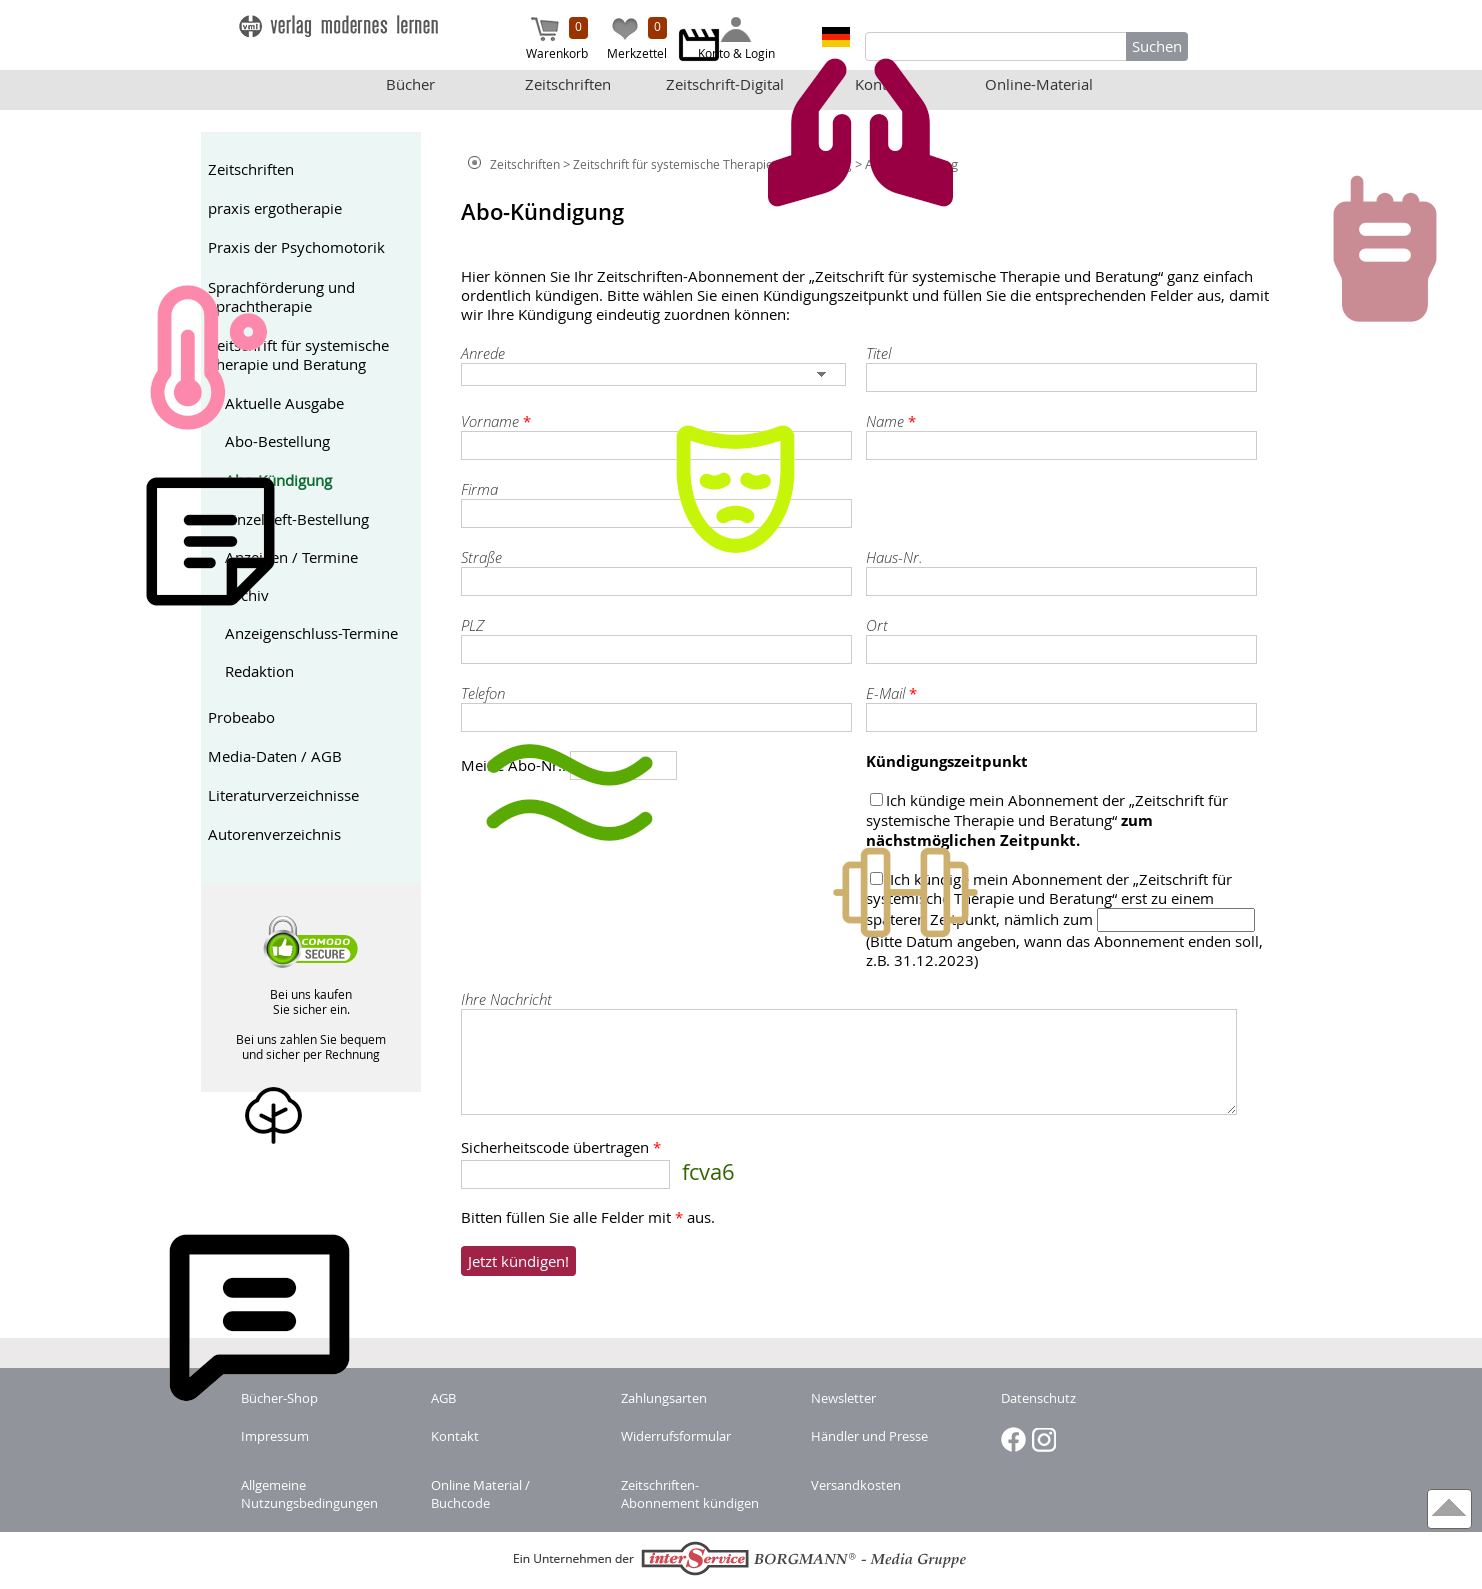  What do you see at coordinates (735, 484) in the screenshot?
I see `indicates sad or negative emotion` at bounding box center [735, 484].